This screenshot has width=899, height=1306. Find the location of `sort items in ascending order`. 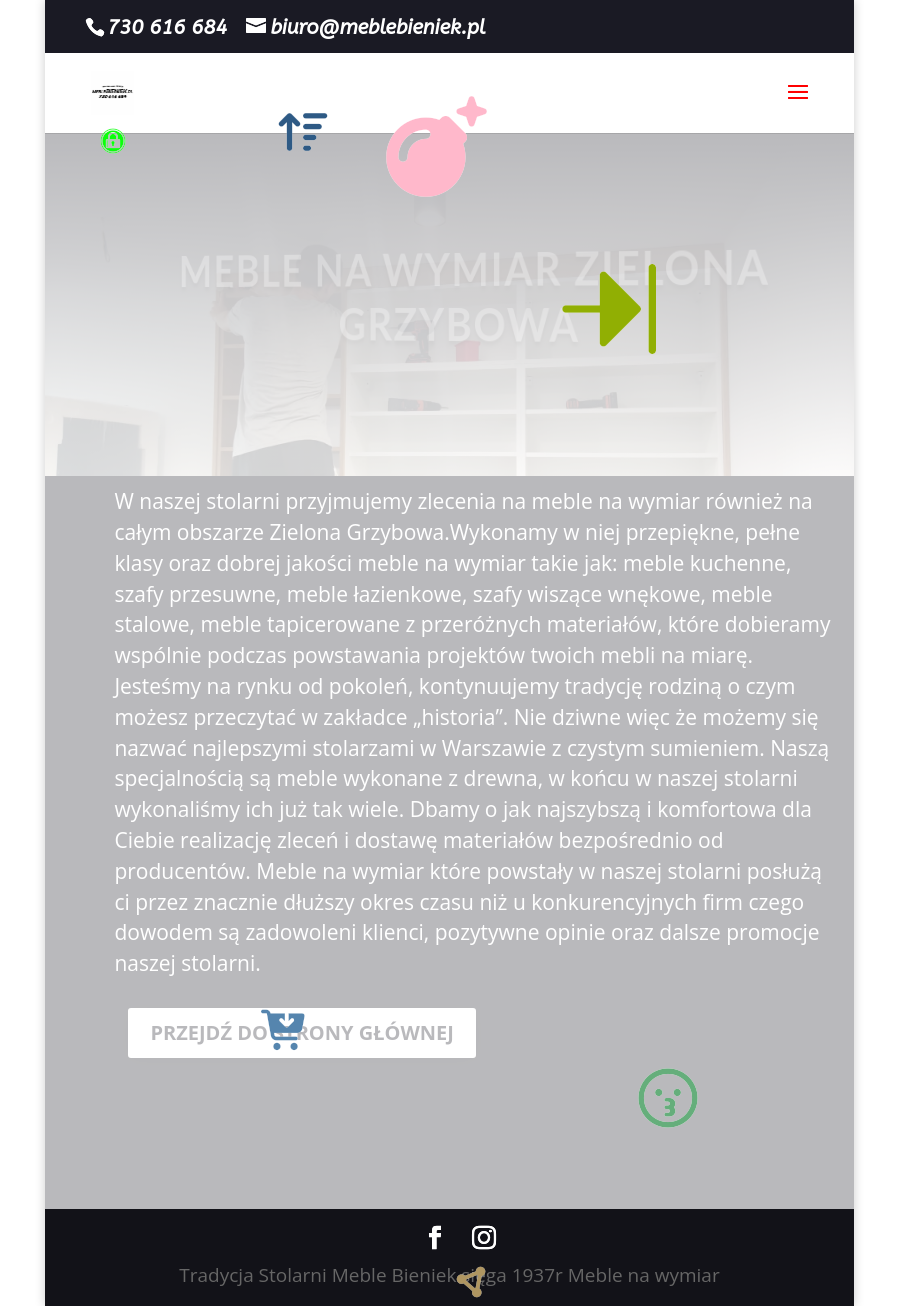

sort items in ascending order is located at coordinates (303, 132).